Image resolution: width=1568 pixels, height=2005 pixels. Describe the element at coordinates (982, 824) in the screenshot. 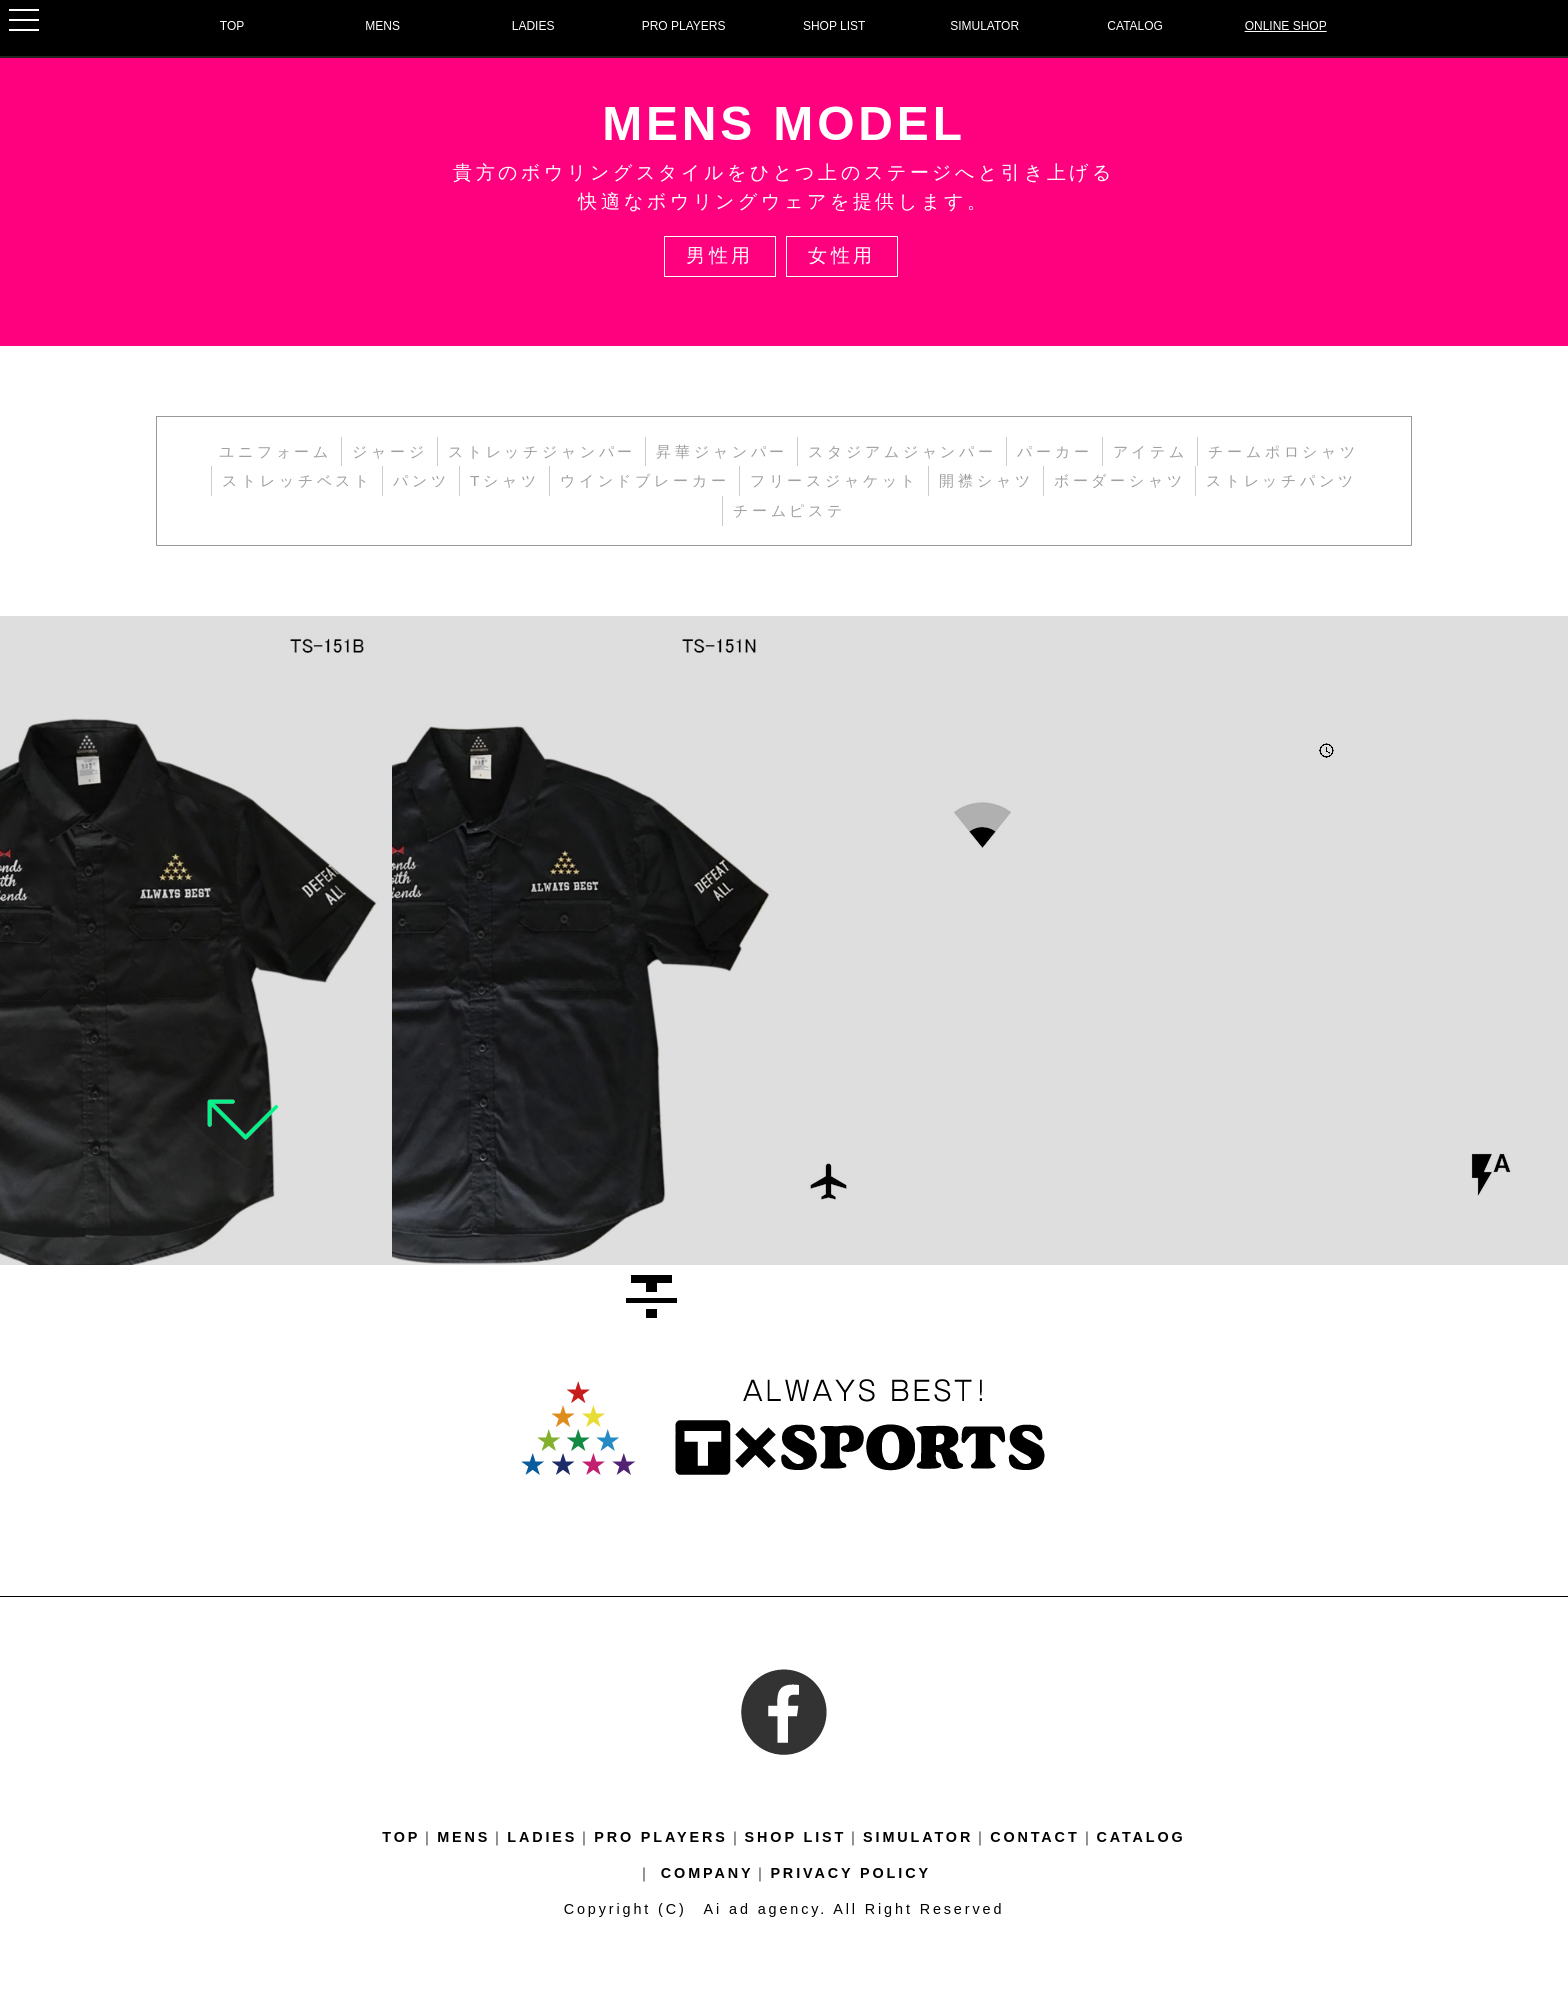

I see `indicates weak wifi signal strength (1 bar)` at that location.